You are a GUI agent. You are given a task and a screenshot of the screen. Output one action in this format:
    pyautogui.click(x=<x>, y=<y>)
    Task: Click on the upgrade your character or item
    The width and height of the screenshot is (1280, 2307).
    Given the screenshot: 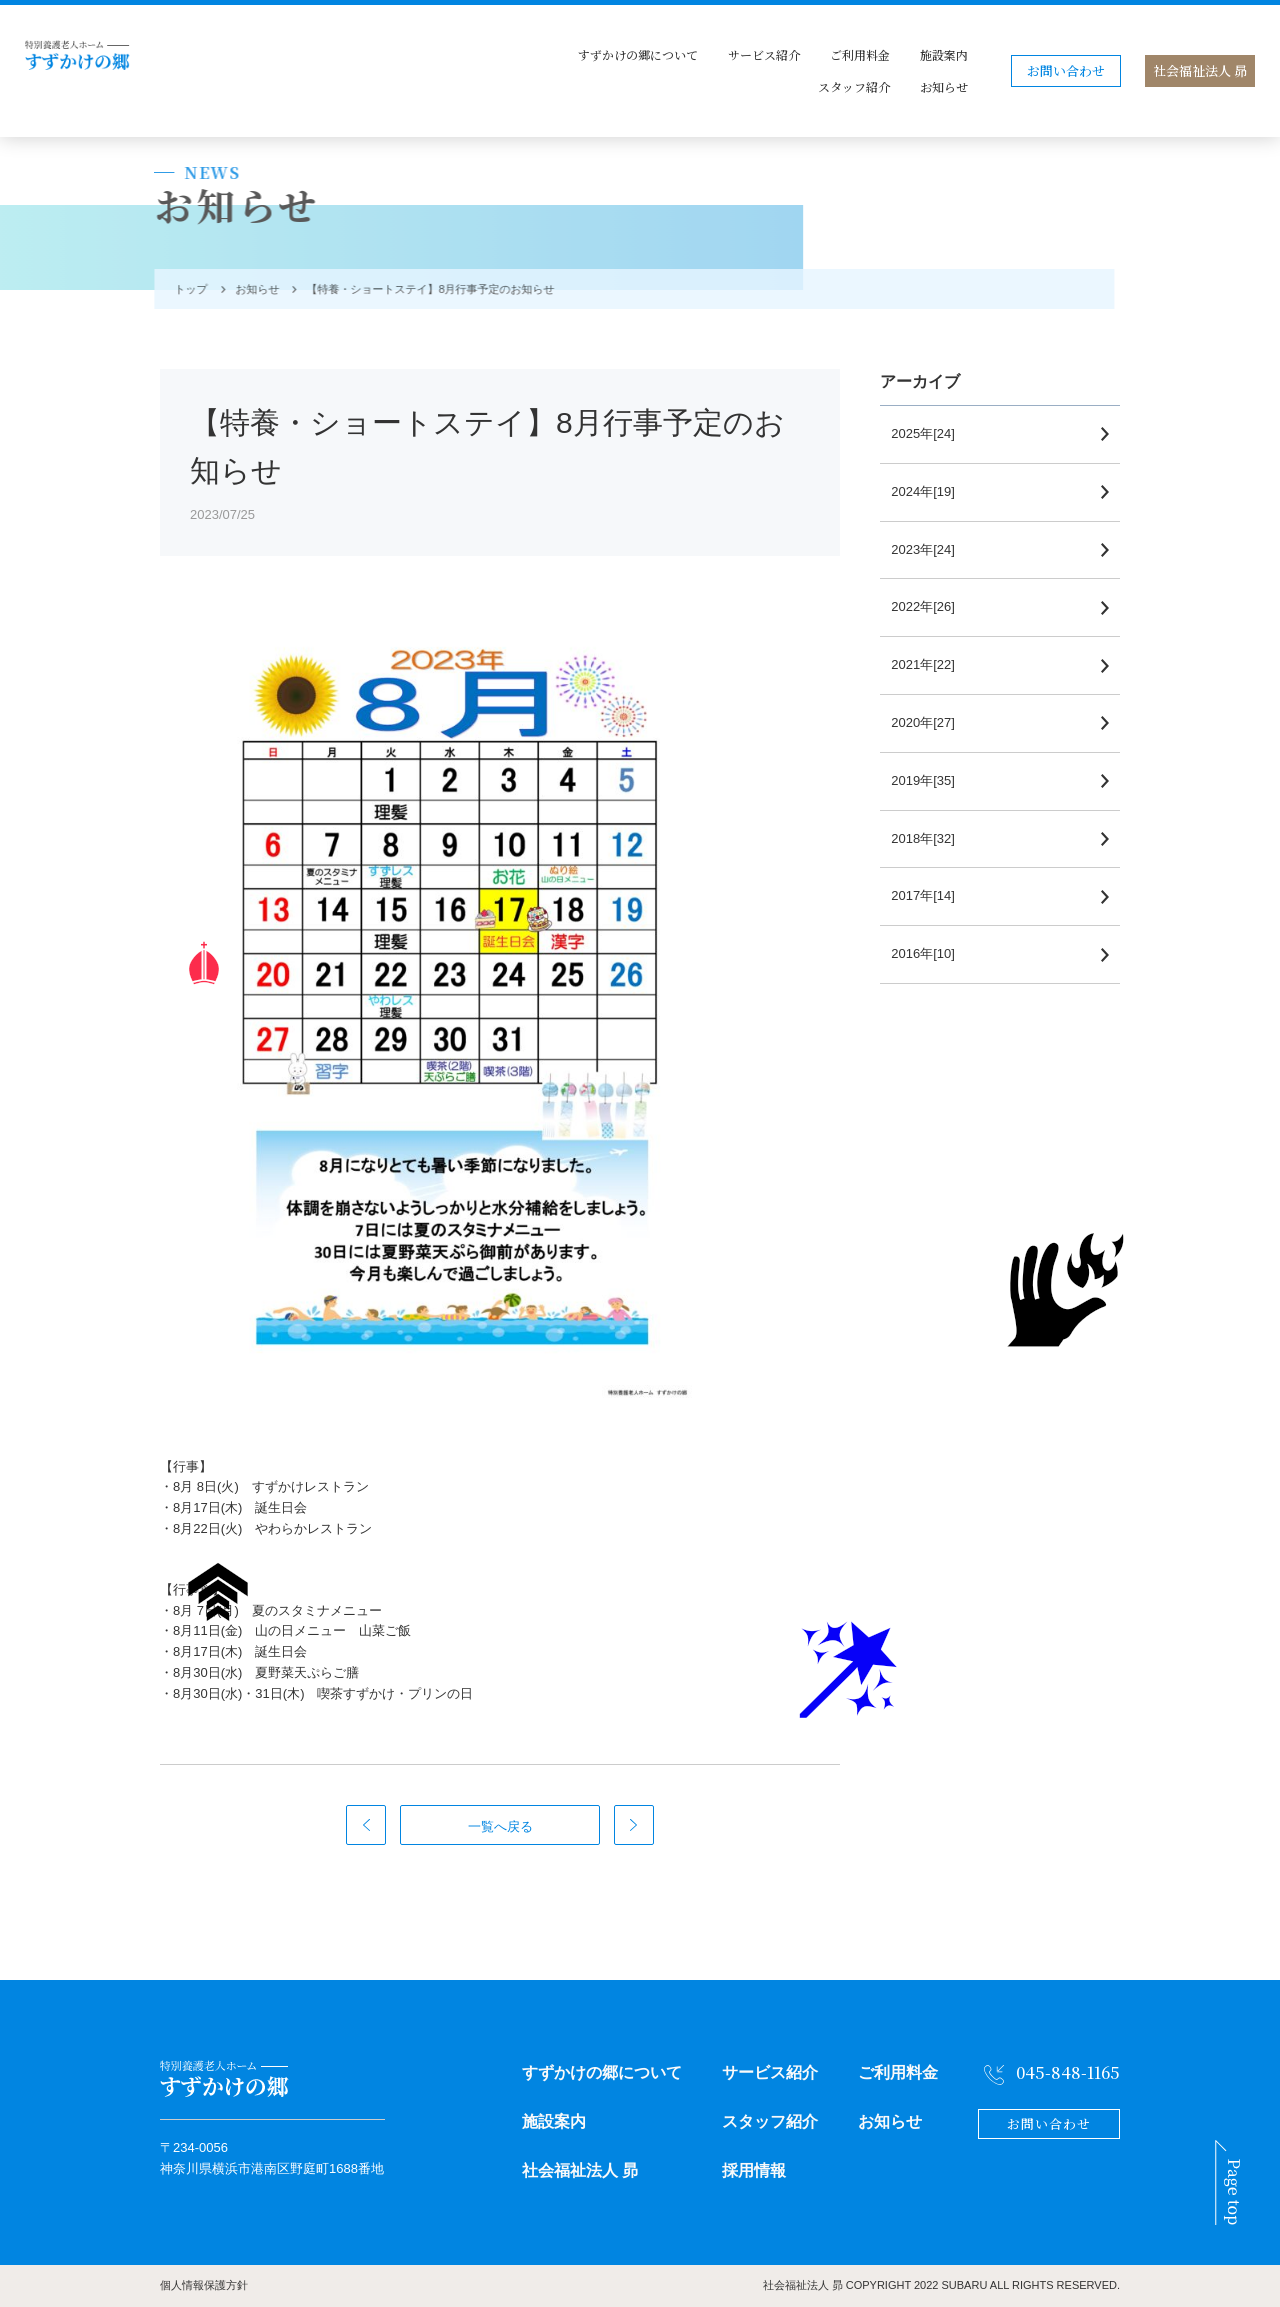 What is the action you would take?
    pyautogui.click(x=218, y=1592)
    